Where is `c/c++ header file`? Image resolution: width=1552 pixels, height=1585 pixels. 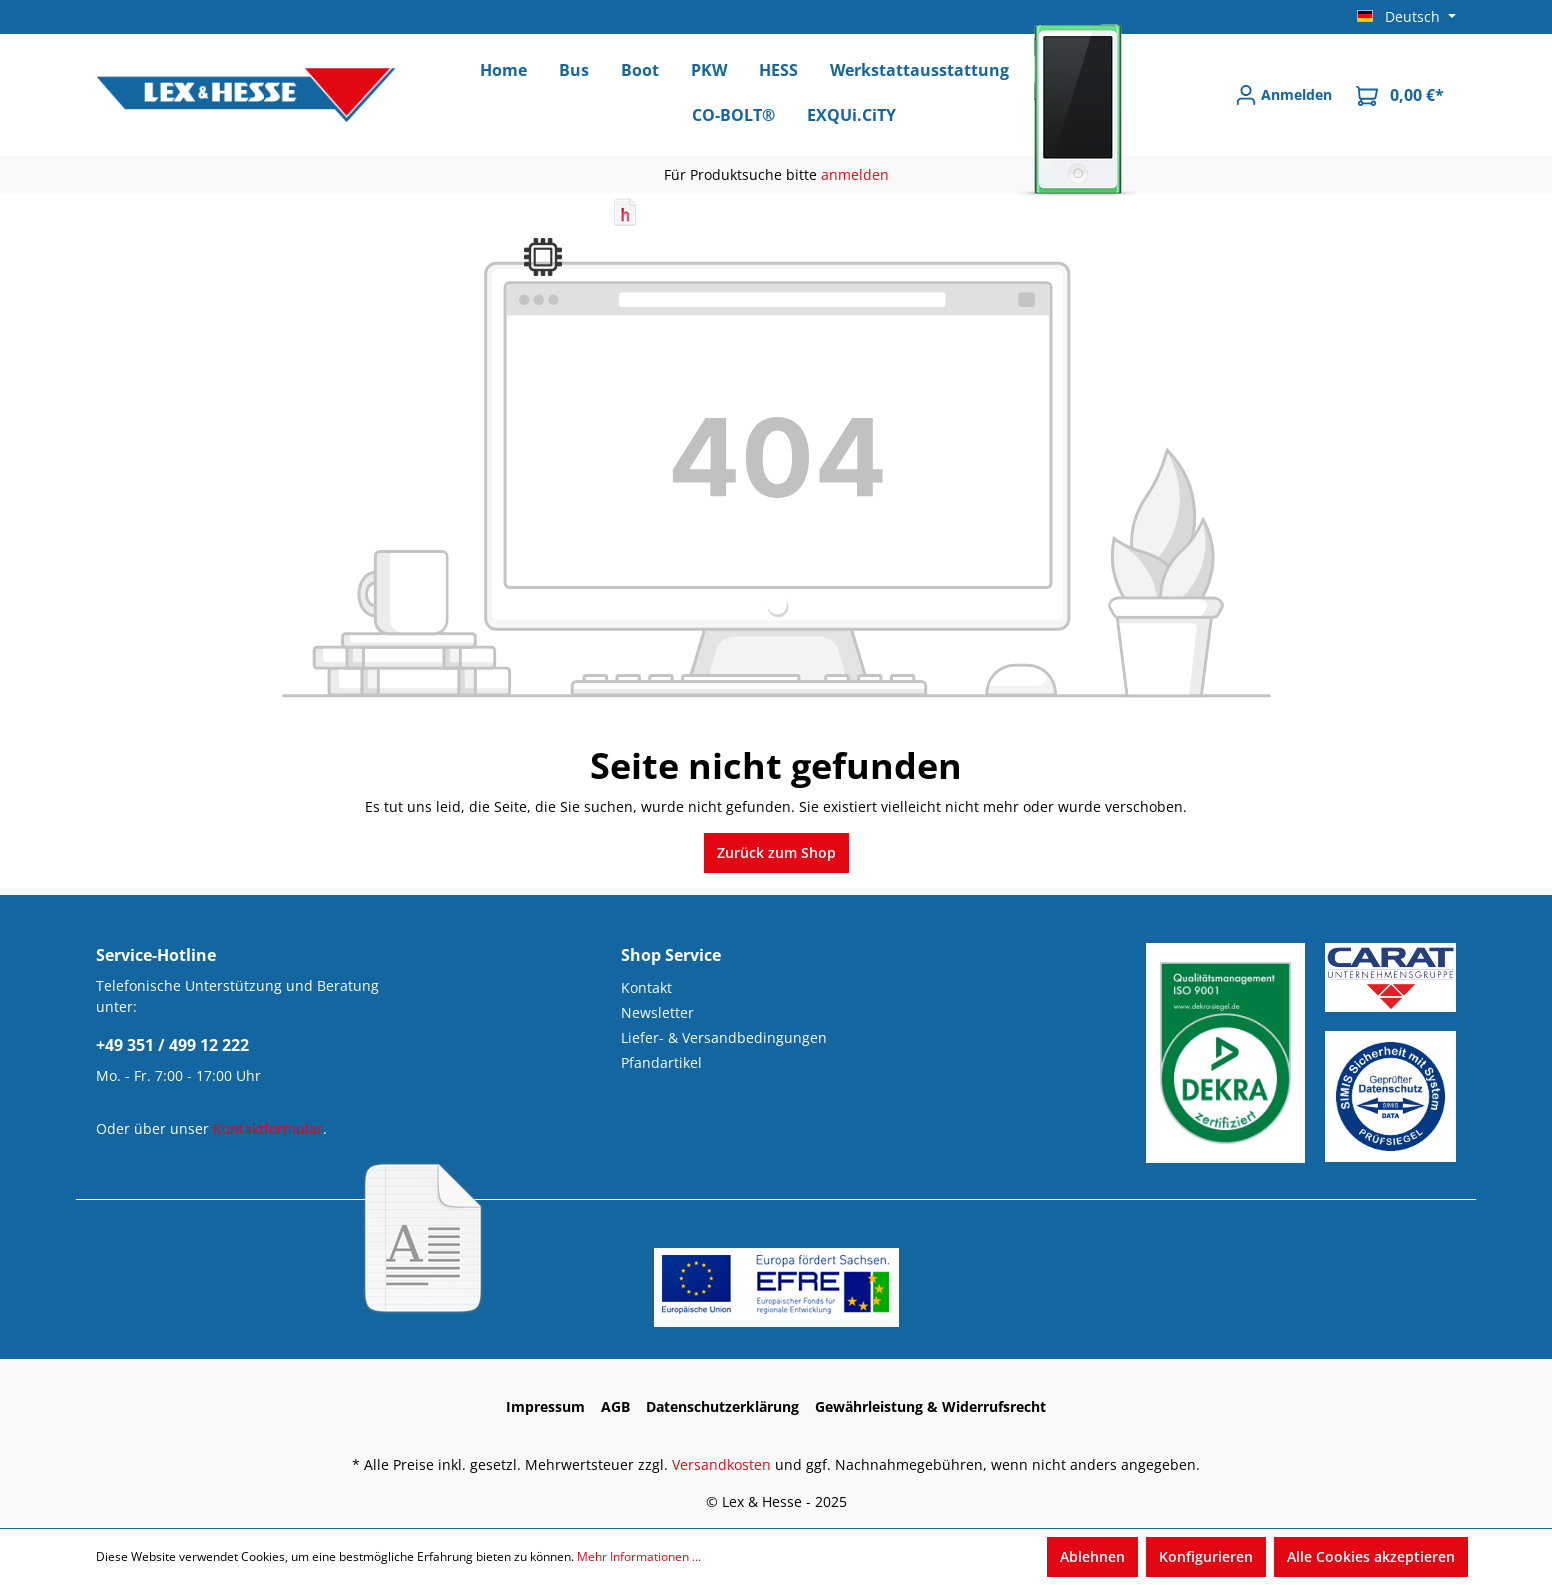 c/c++ header file is located at coordinates (625, 212).